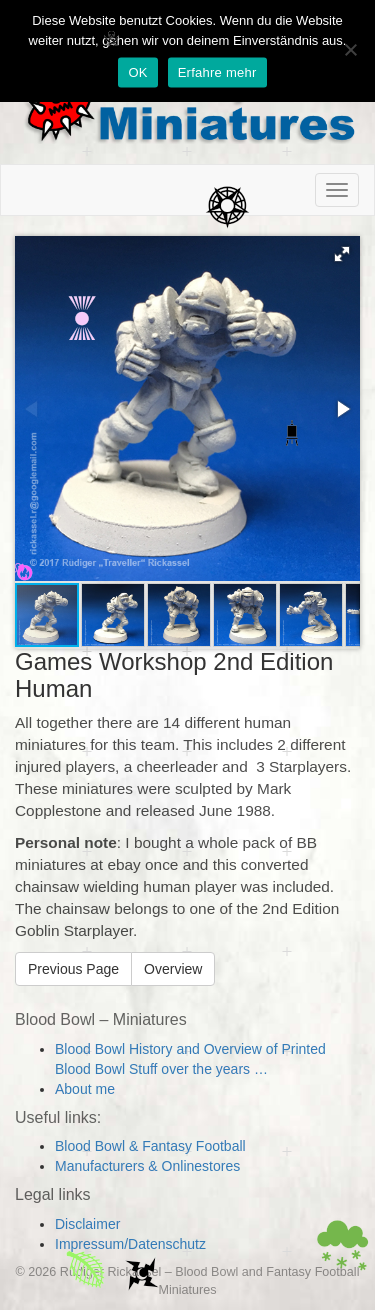  Describe the element at coordinates (111, 38) in the screenshot. I see `indicates pirate or seafaring game mode` at that location.